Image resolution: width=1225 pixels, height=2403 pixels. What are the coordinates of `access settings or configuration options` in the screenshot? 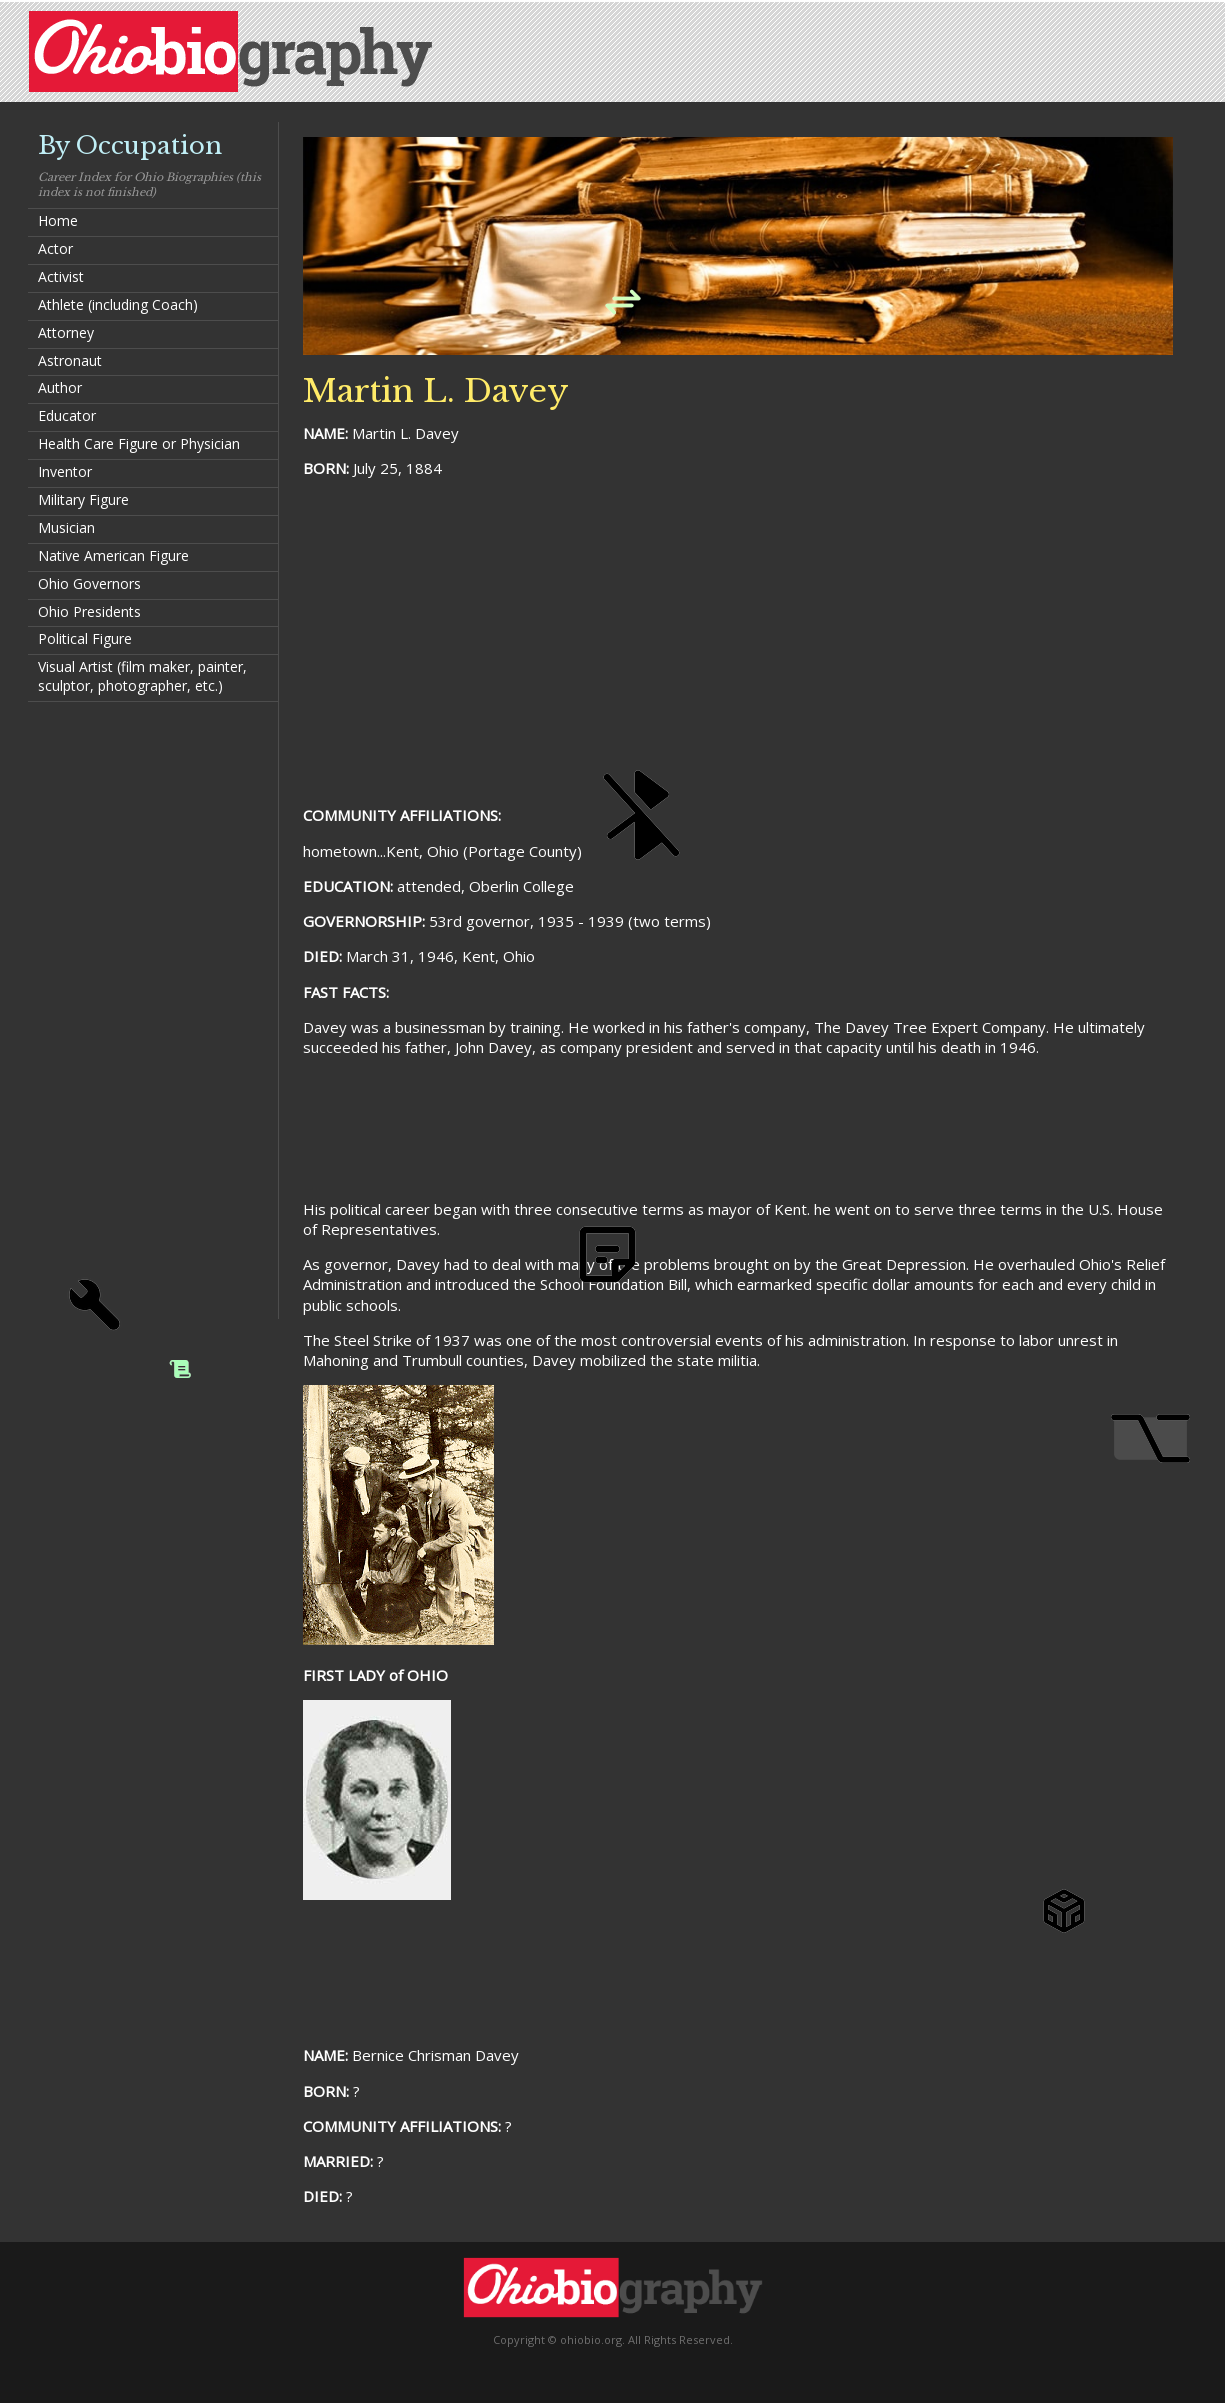 It's located at (95, 1305).